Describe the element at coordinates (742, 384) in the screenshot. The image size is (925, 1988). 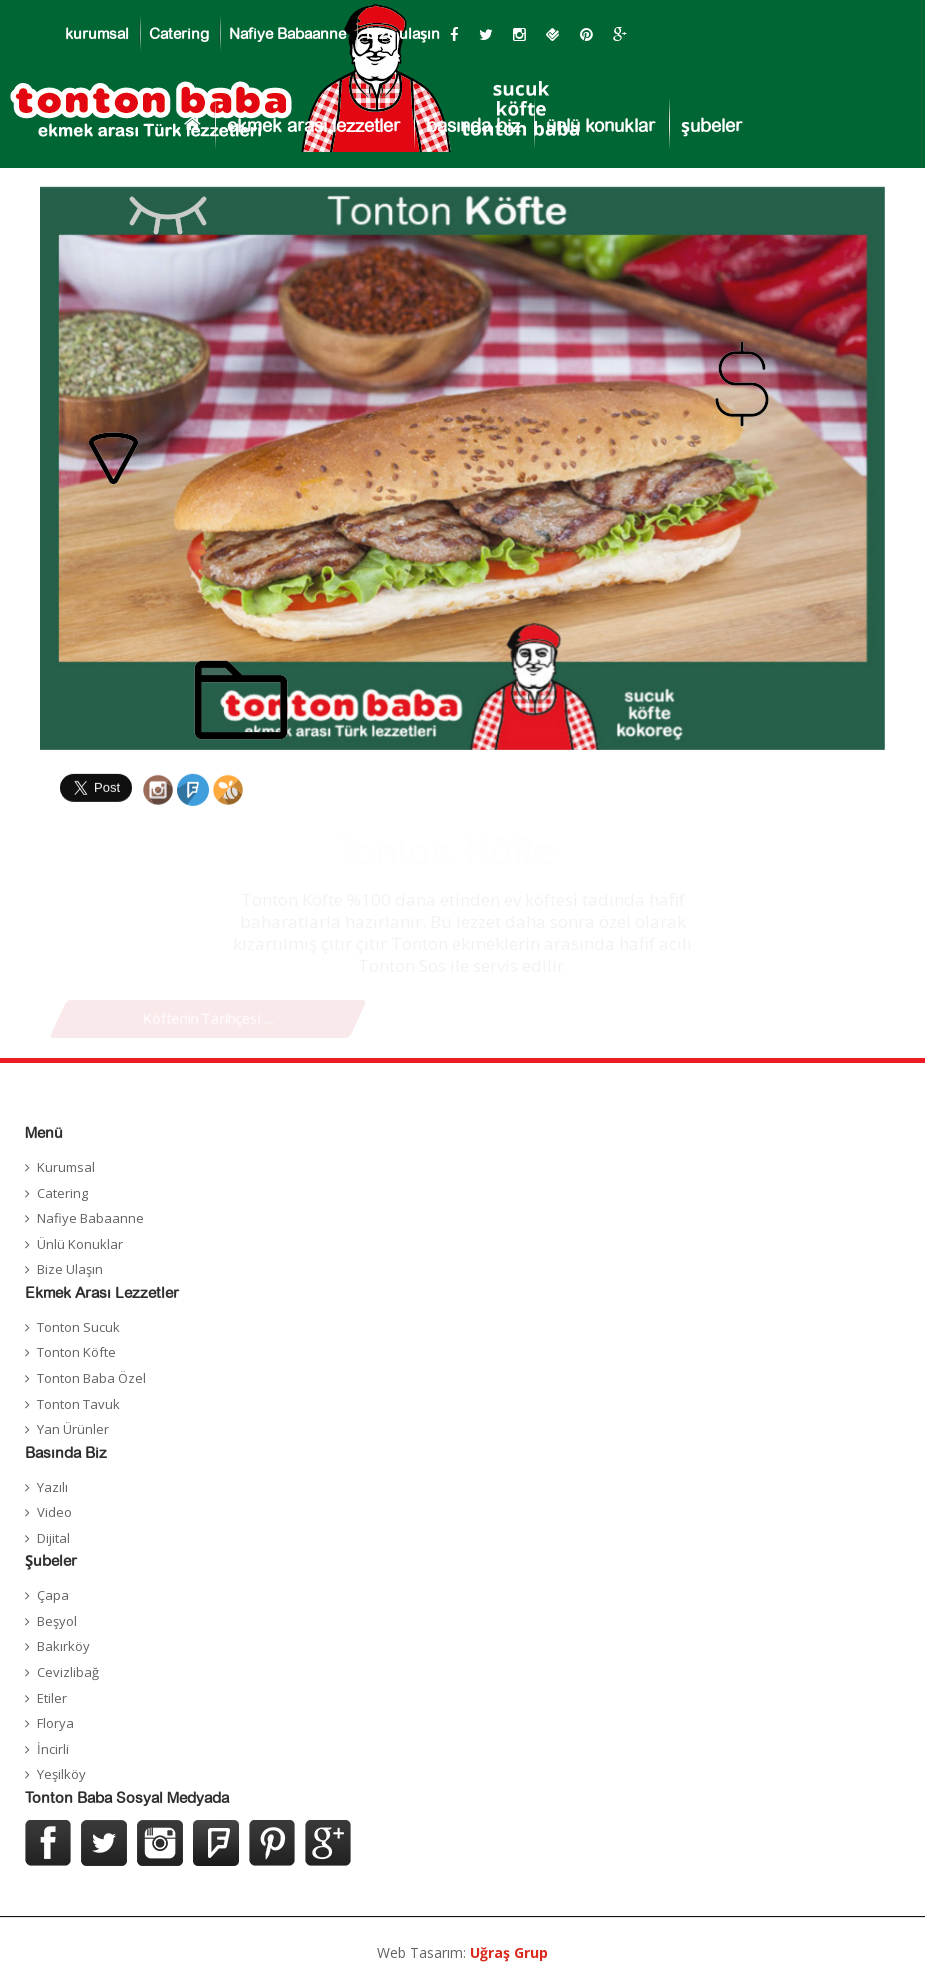
I see `view account balance or financial information` at that location.